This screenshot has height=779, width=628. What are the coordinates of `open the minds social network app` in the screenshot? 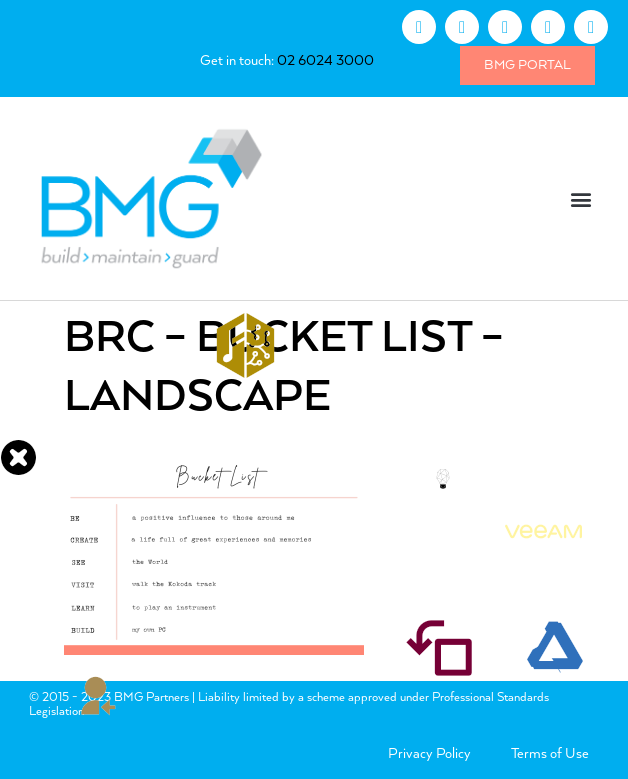 It's located at (443, 479).